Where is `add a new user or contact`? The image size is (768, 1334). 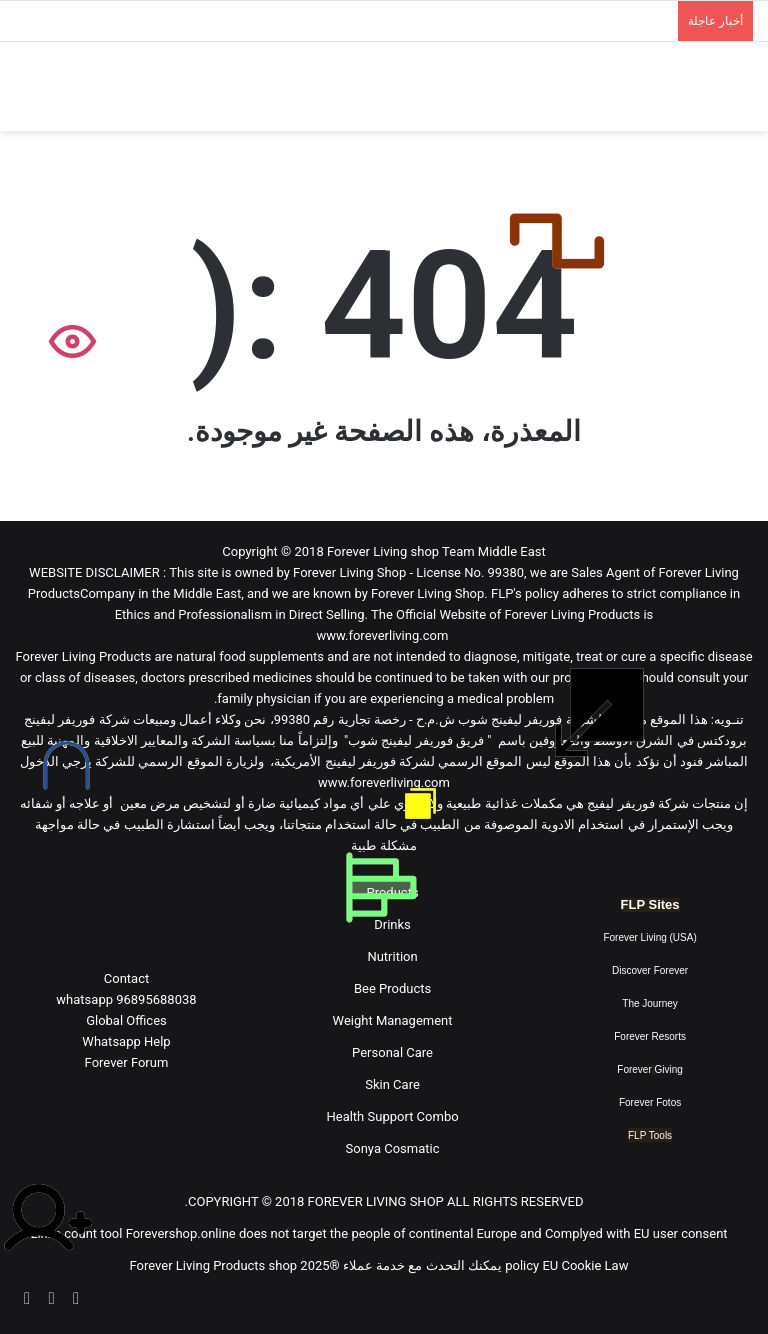
add a new user or contact is located at coordinates (46, 1220).